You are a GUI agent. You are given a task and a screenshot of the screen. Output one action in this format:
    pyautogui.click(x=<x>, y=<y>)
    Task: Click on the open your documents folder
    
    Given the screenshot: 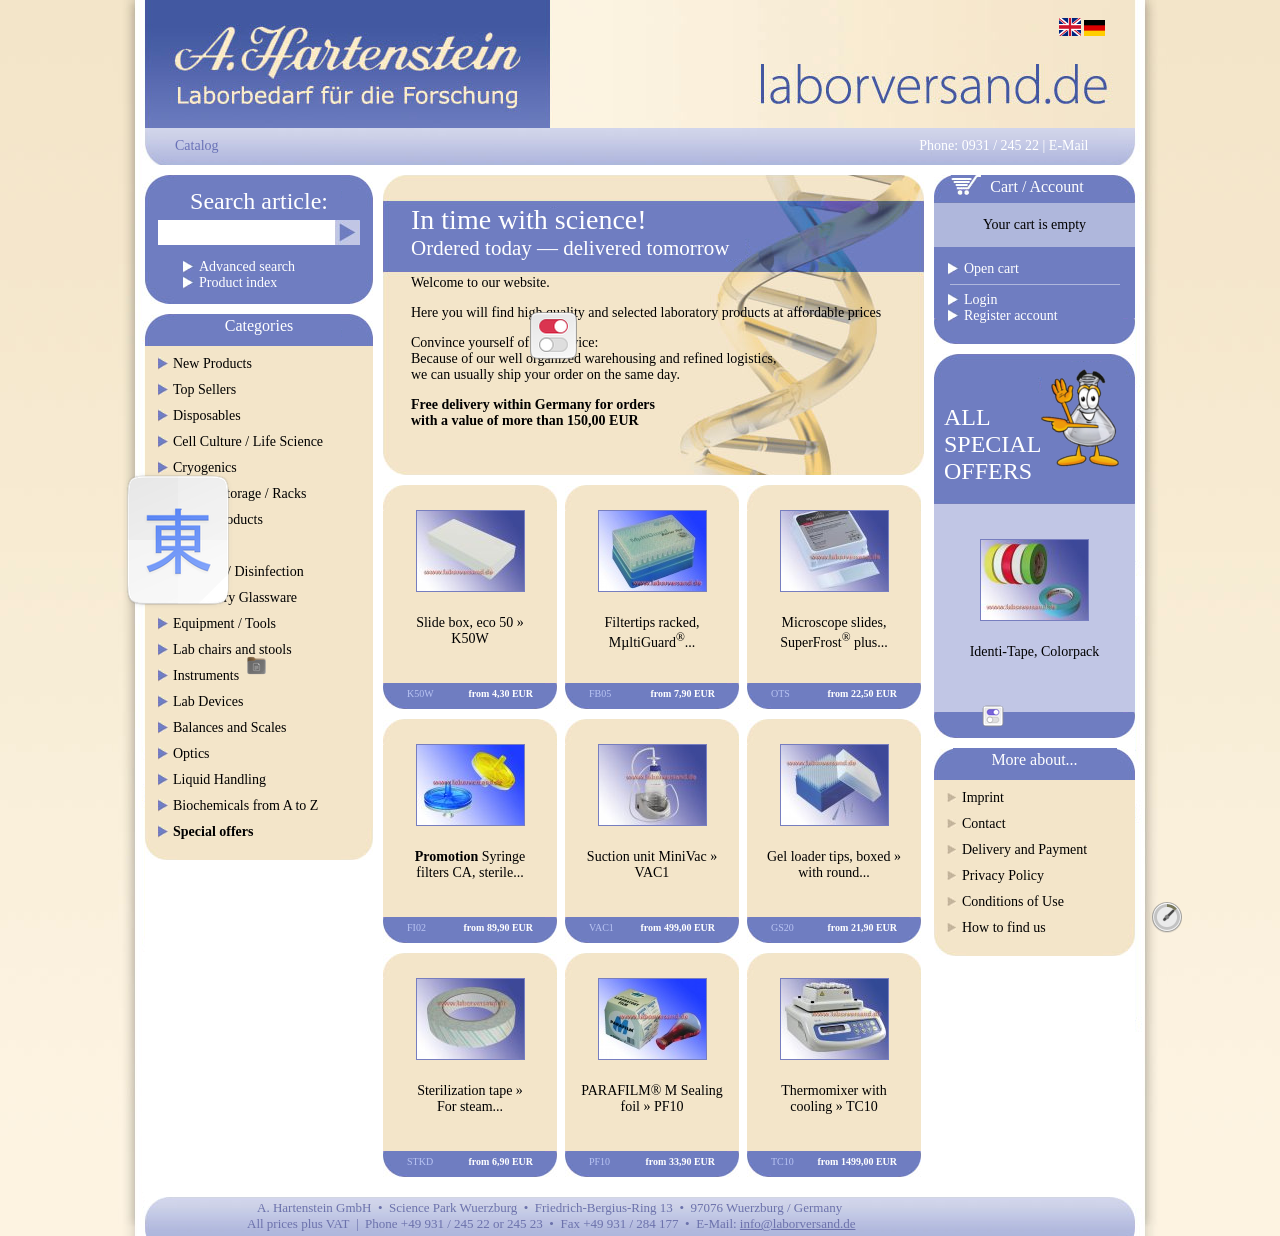 What is the action you would take?
    pyautogui.click(x=256, y=665)
    